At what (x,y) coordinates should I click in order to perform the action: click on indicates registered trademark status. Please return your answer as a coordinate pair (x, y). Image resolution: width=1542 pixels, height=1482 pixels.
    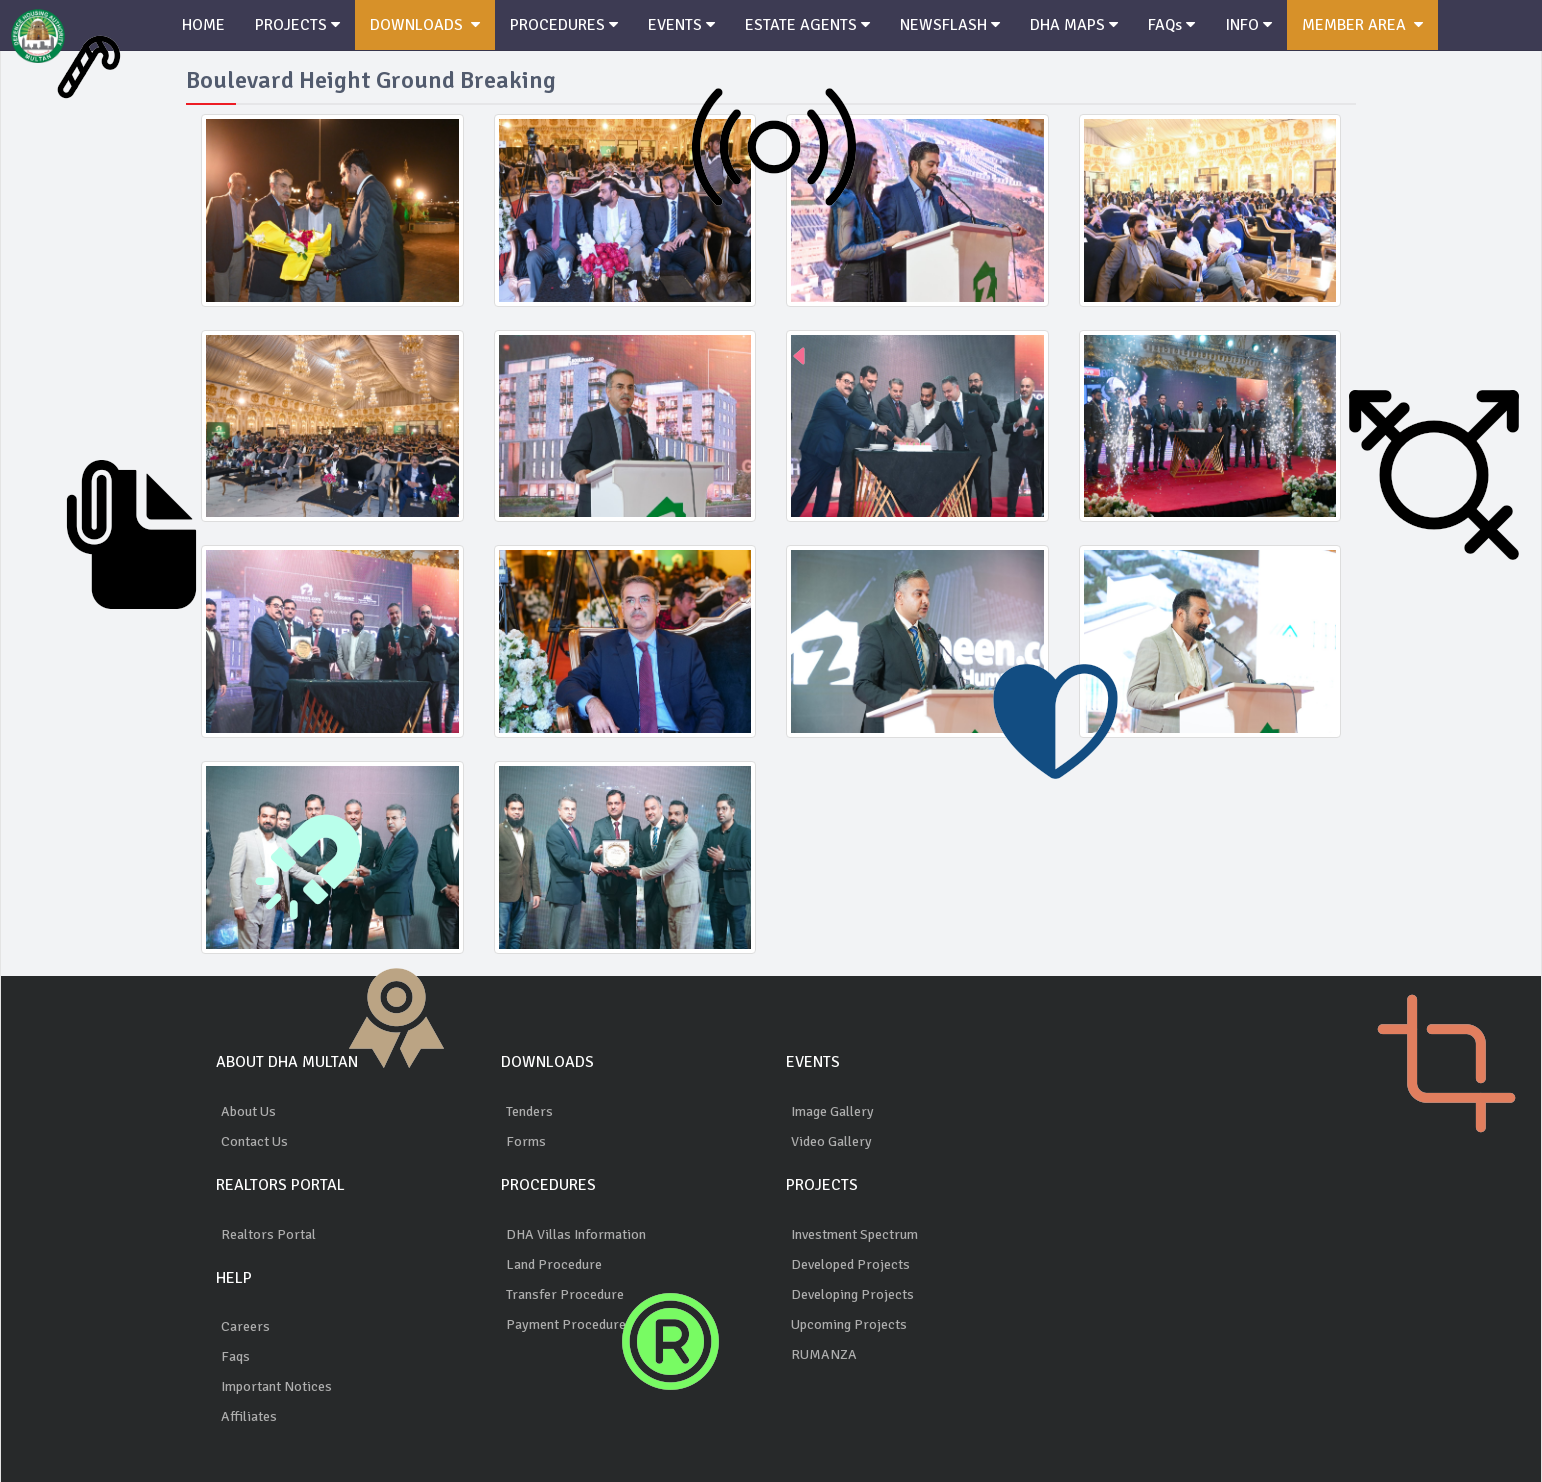
    Looking at the image, I should click on (670, 1341).